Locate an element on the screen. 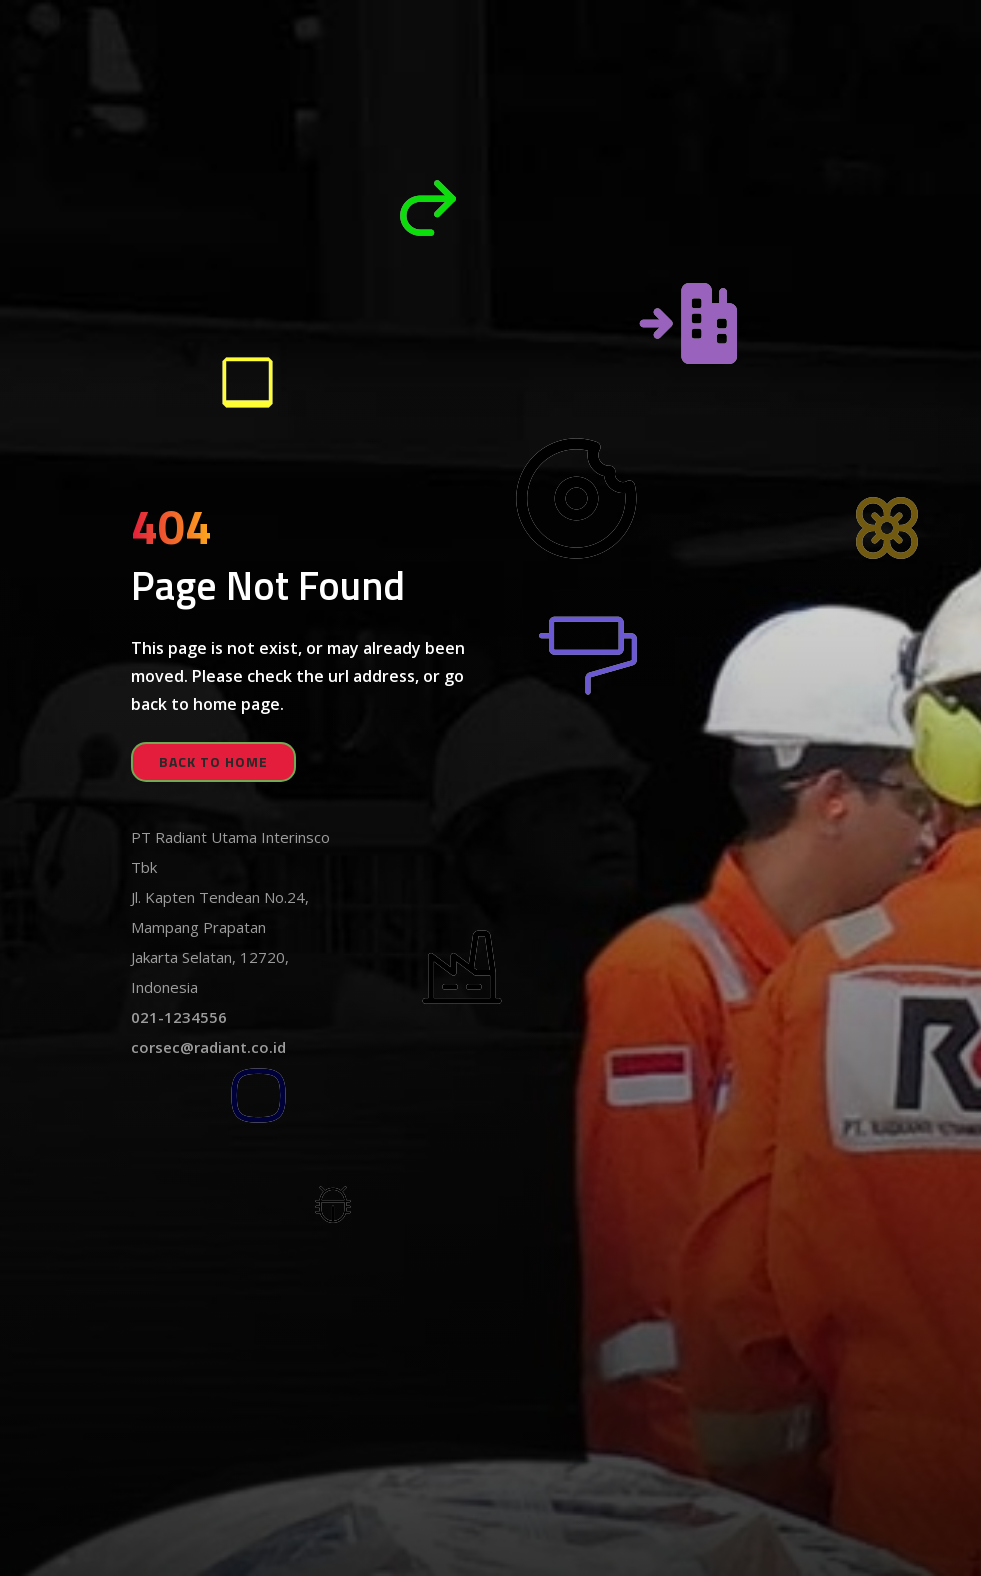 Image resolution: width=981 pixels, height=1576 pixels. toggle the status bar visibility is located at coordinates (247, 382).